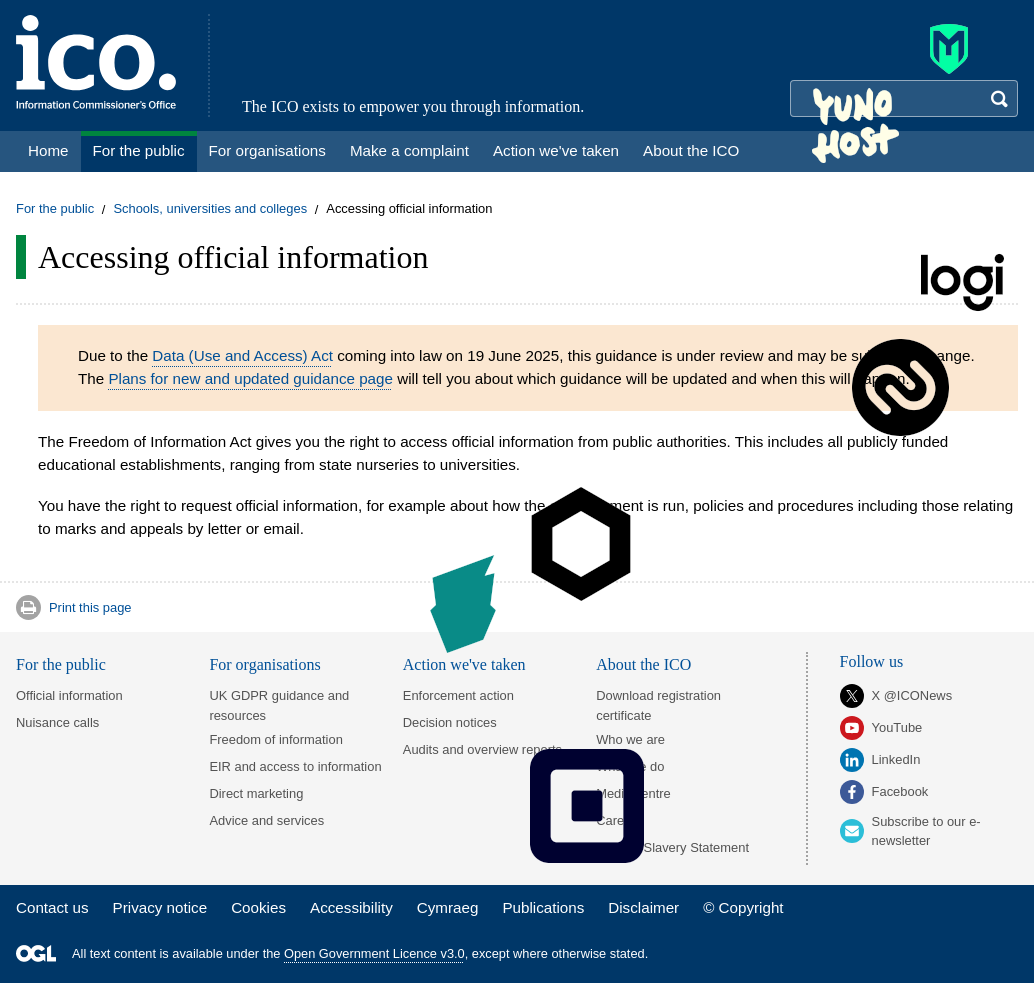 The height and width of the screenshot is (983, 1034). What do you see at coordinates (587, 806) in the screenshot?
I see `open the Square payment app` at bounding box center [587, 806].